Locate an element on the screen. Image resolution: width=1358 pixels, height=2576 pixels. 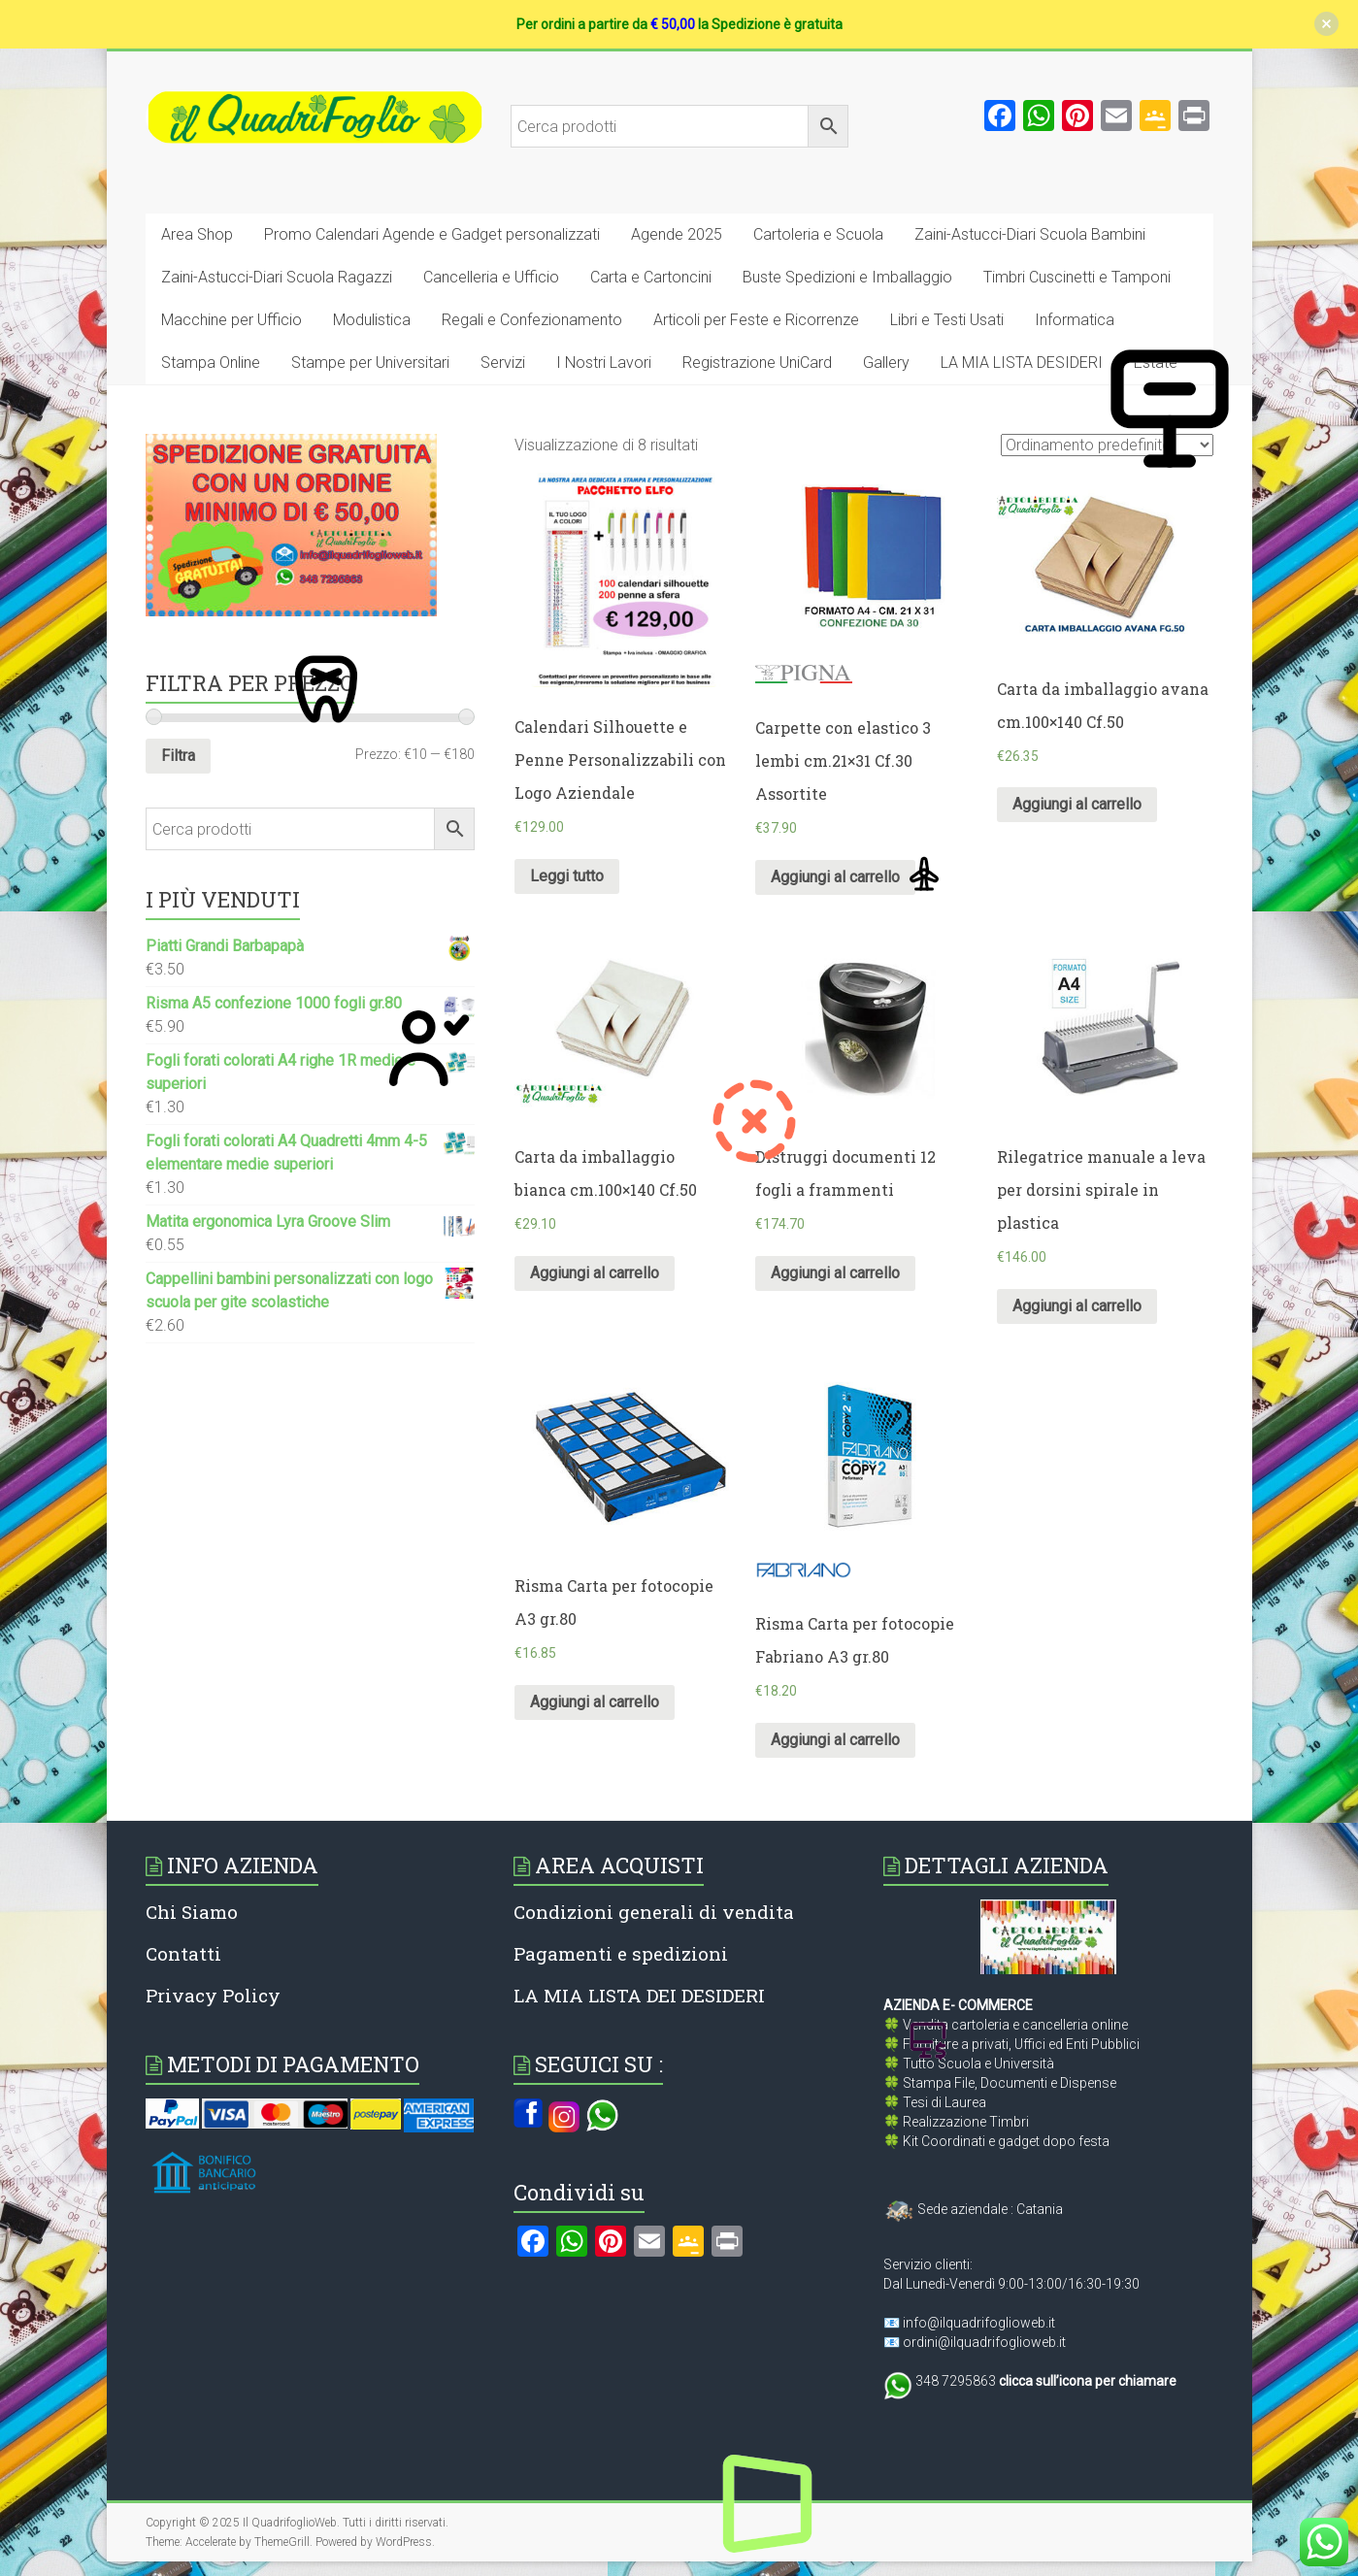
indicates a reserved spot or area is located at coordinates (1170, 409).